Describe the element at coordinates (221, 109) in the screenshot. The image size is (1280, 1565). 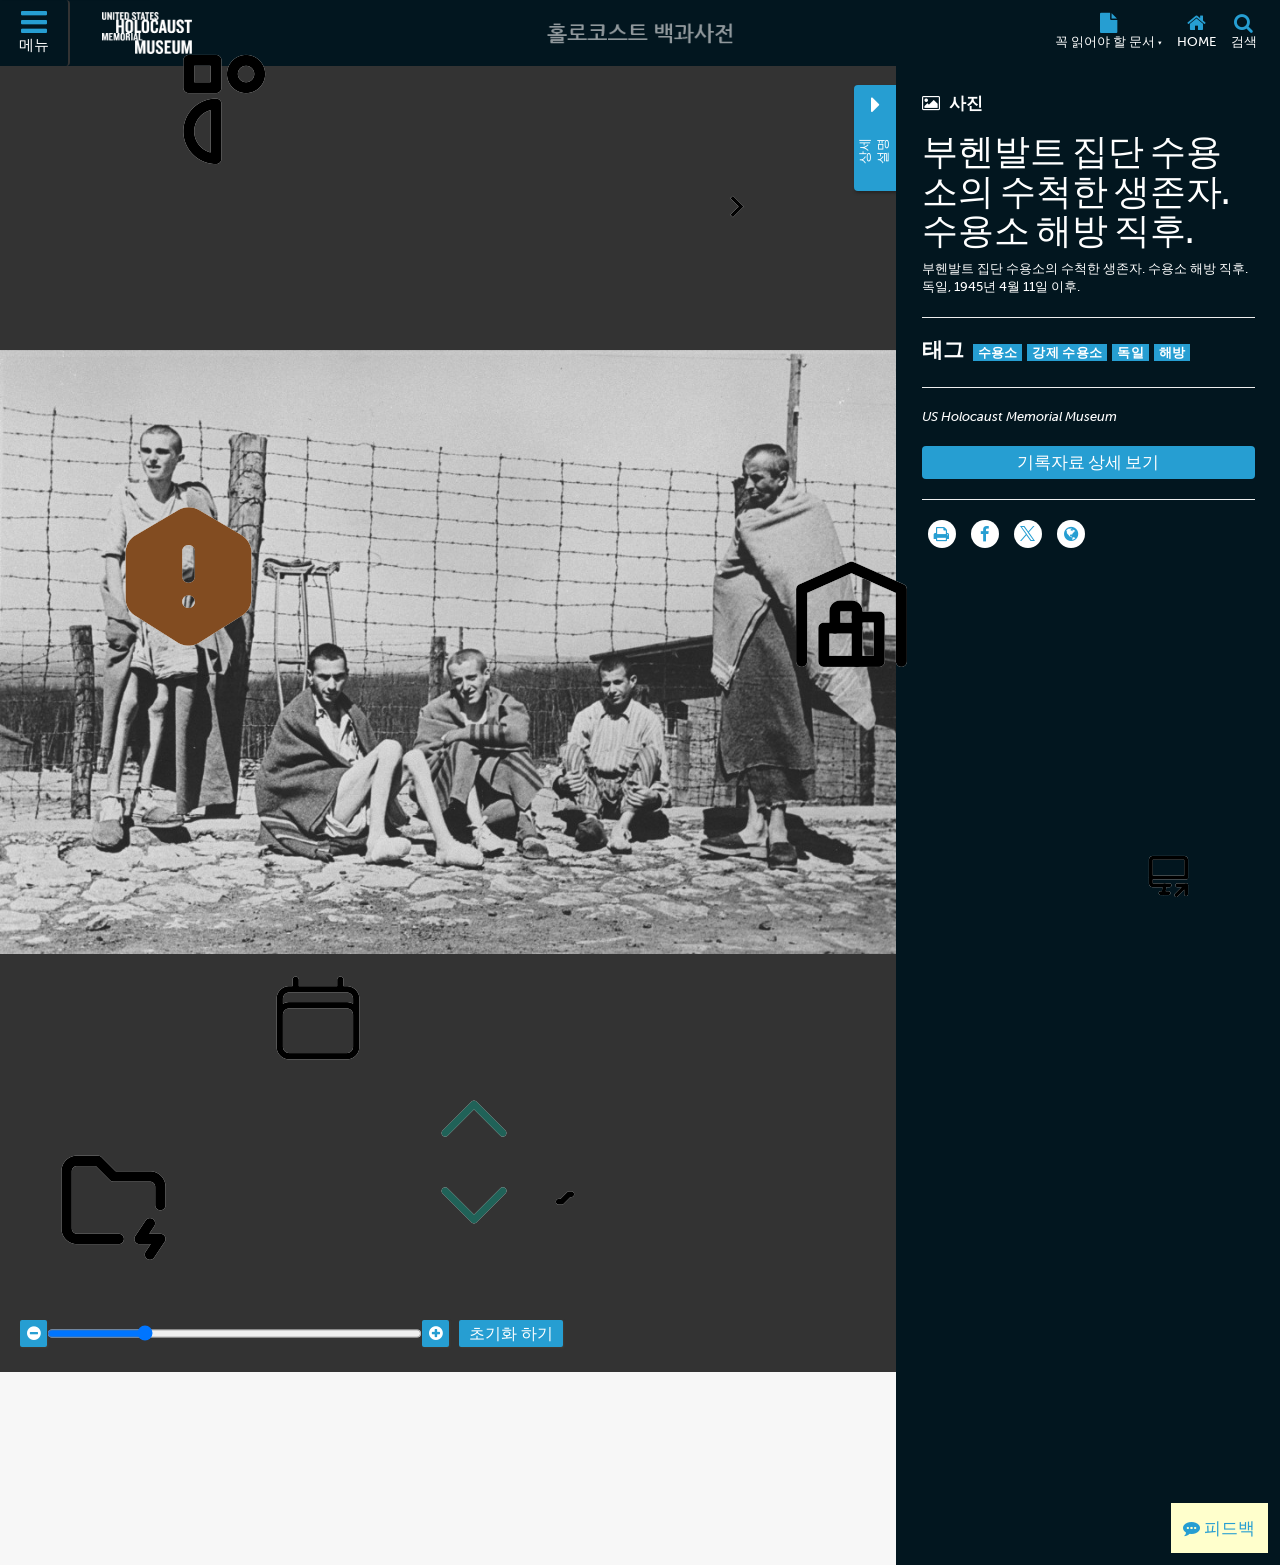
I see `radix ui component library logo` at that location.